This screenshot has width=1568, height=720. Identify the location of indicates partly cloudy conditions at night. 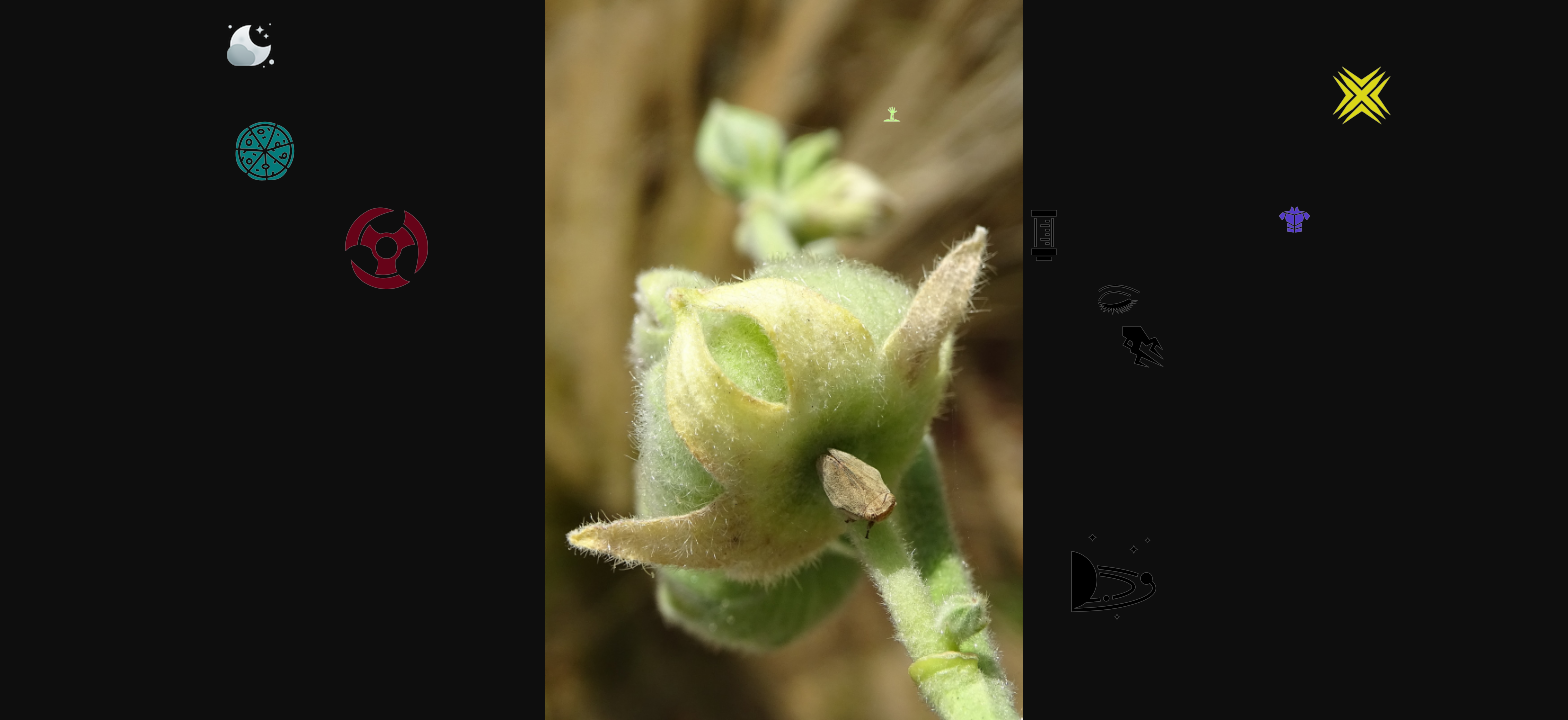
(250, 45).